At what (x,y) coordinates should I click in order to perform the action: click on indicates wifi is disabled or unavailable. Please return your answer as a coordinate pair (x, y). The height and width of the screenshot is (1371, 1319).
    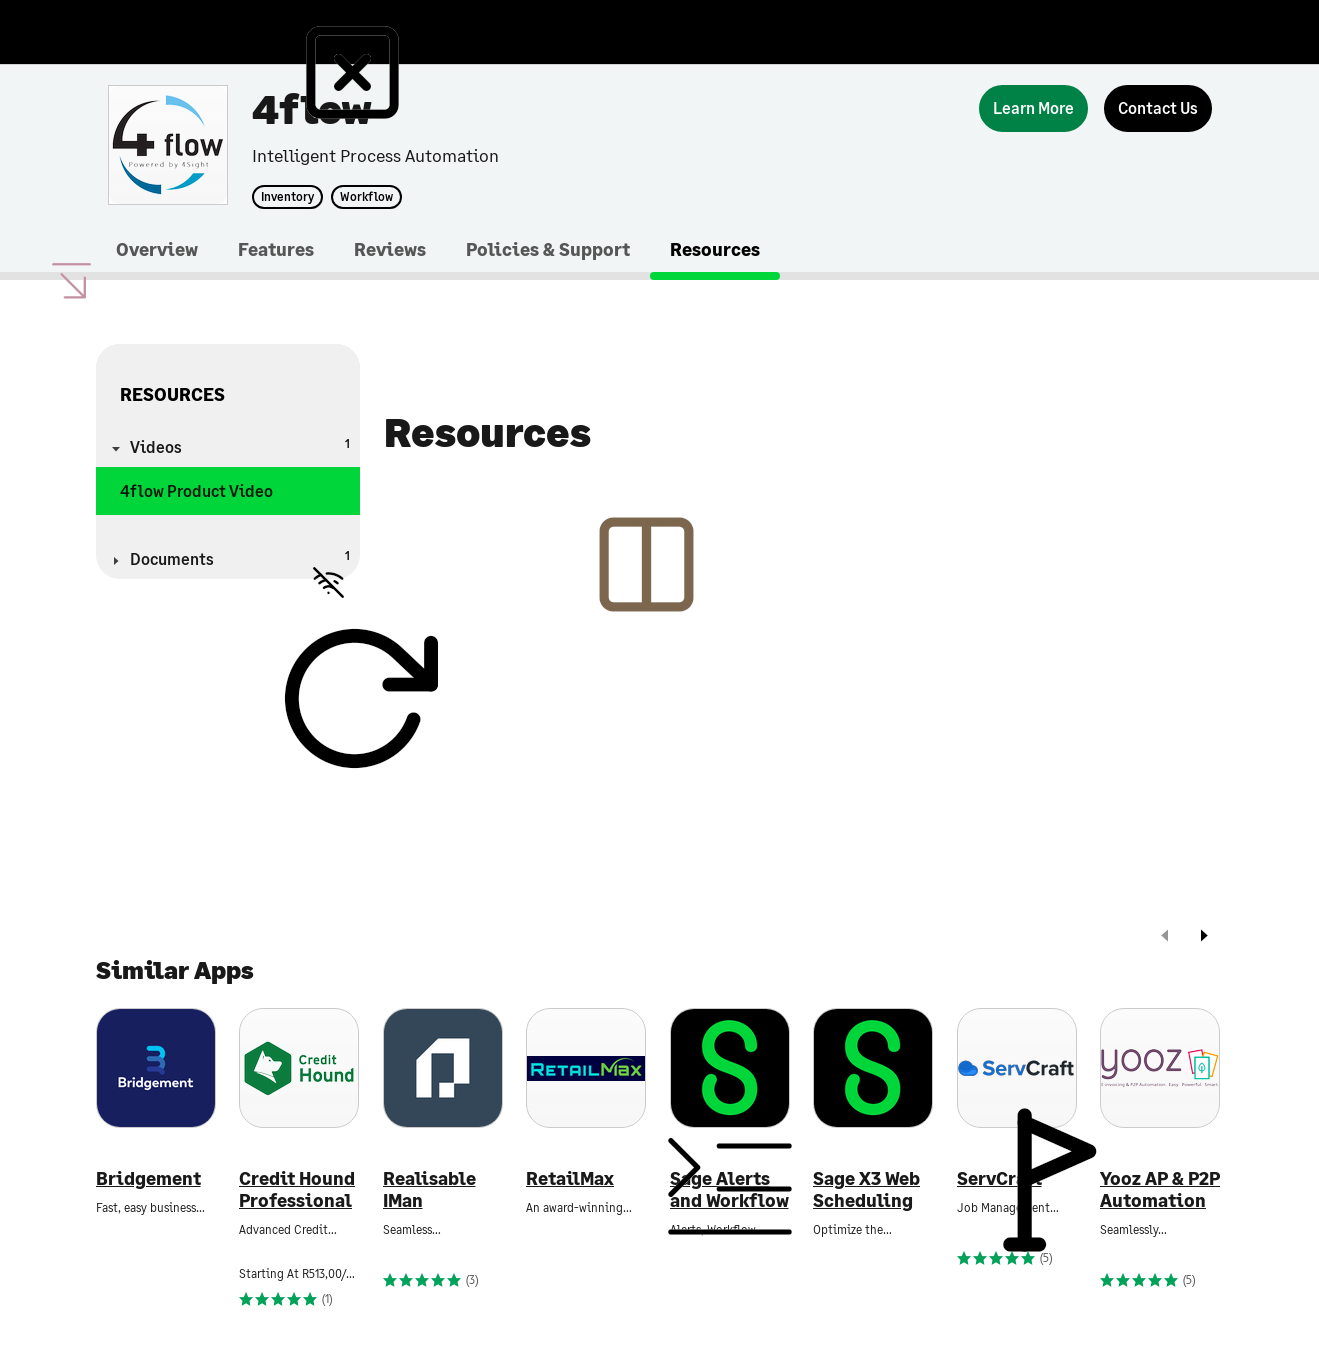
    Looking at the image, I should click on (328, 582).